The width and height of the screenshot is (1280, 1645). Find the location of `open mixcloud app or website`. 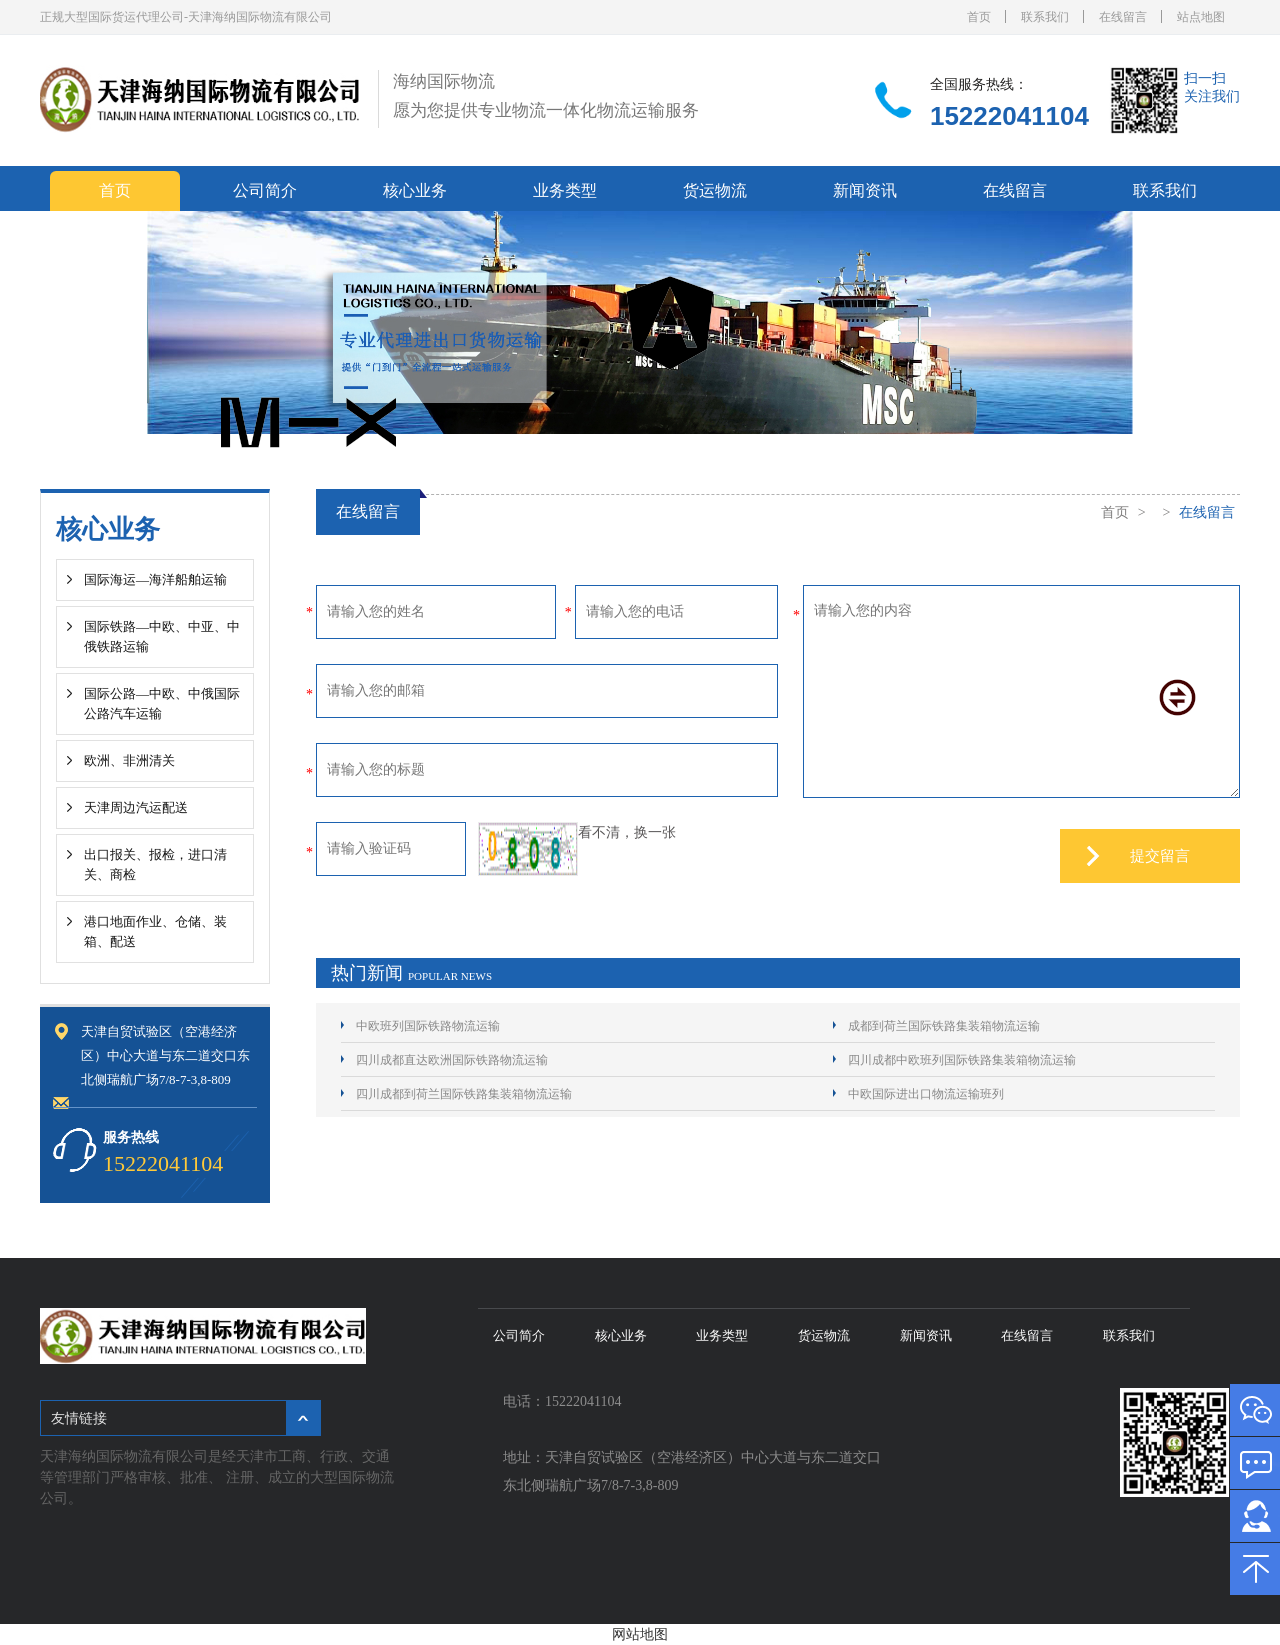

open mixcloud app or website is located at coordinates (308, 422).